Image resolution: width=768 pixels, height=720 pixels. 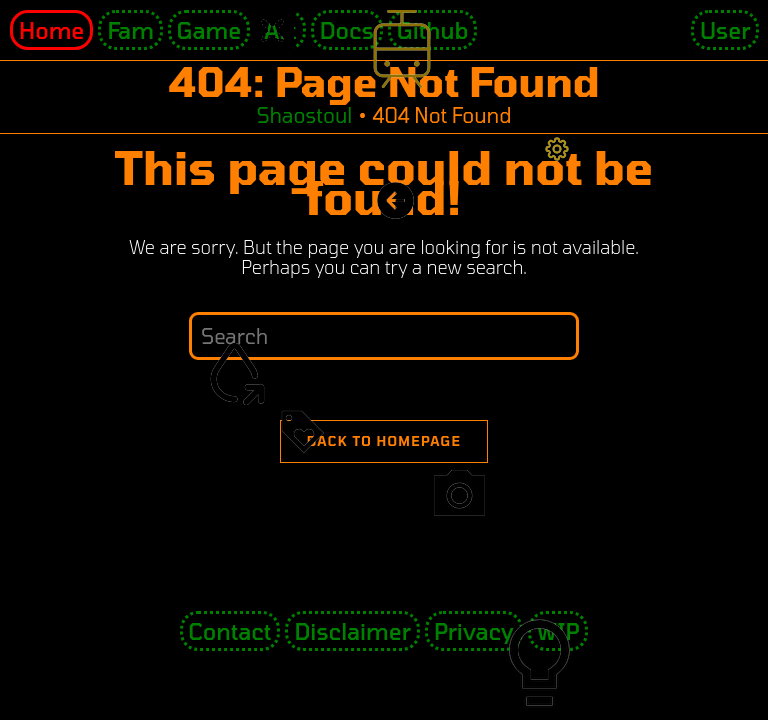 I want to click on access public transit or tram routes, so click(x=402, y=49).